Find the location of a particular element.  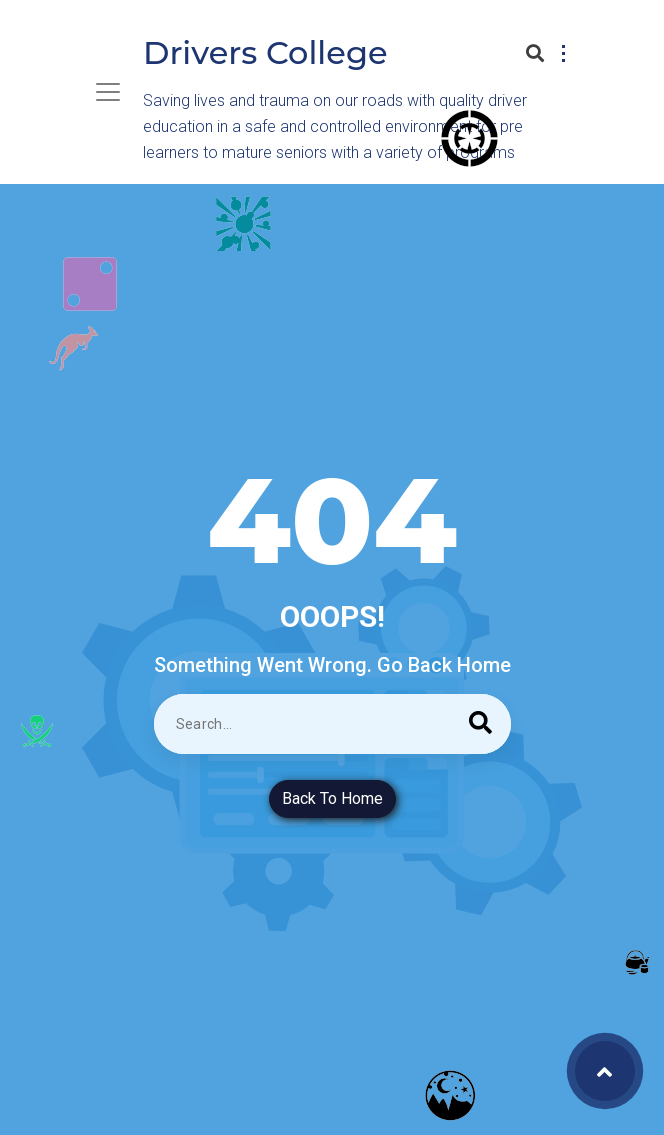

roll the dice or randomize is located at coordinates (90, 284).